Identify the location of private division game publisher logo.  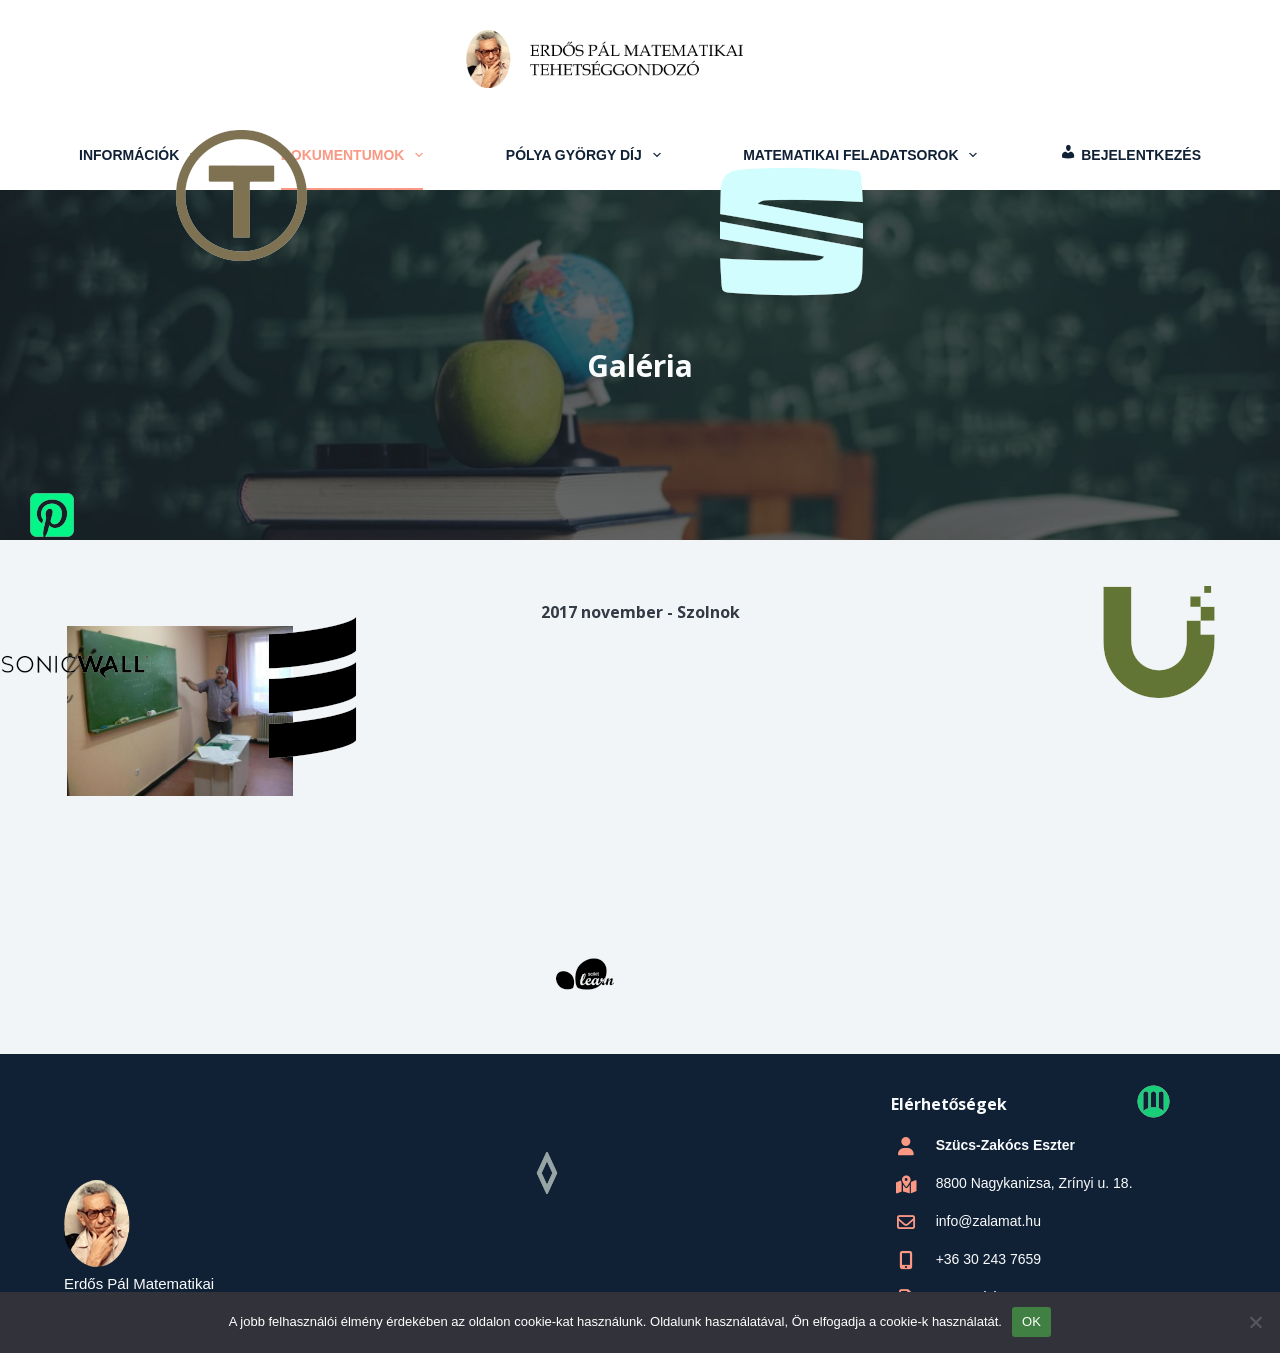
(547, 1173).